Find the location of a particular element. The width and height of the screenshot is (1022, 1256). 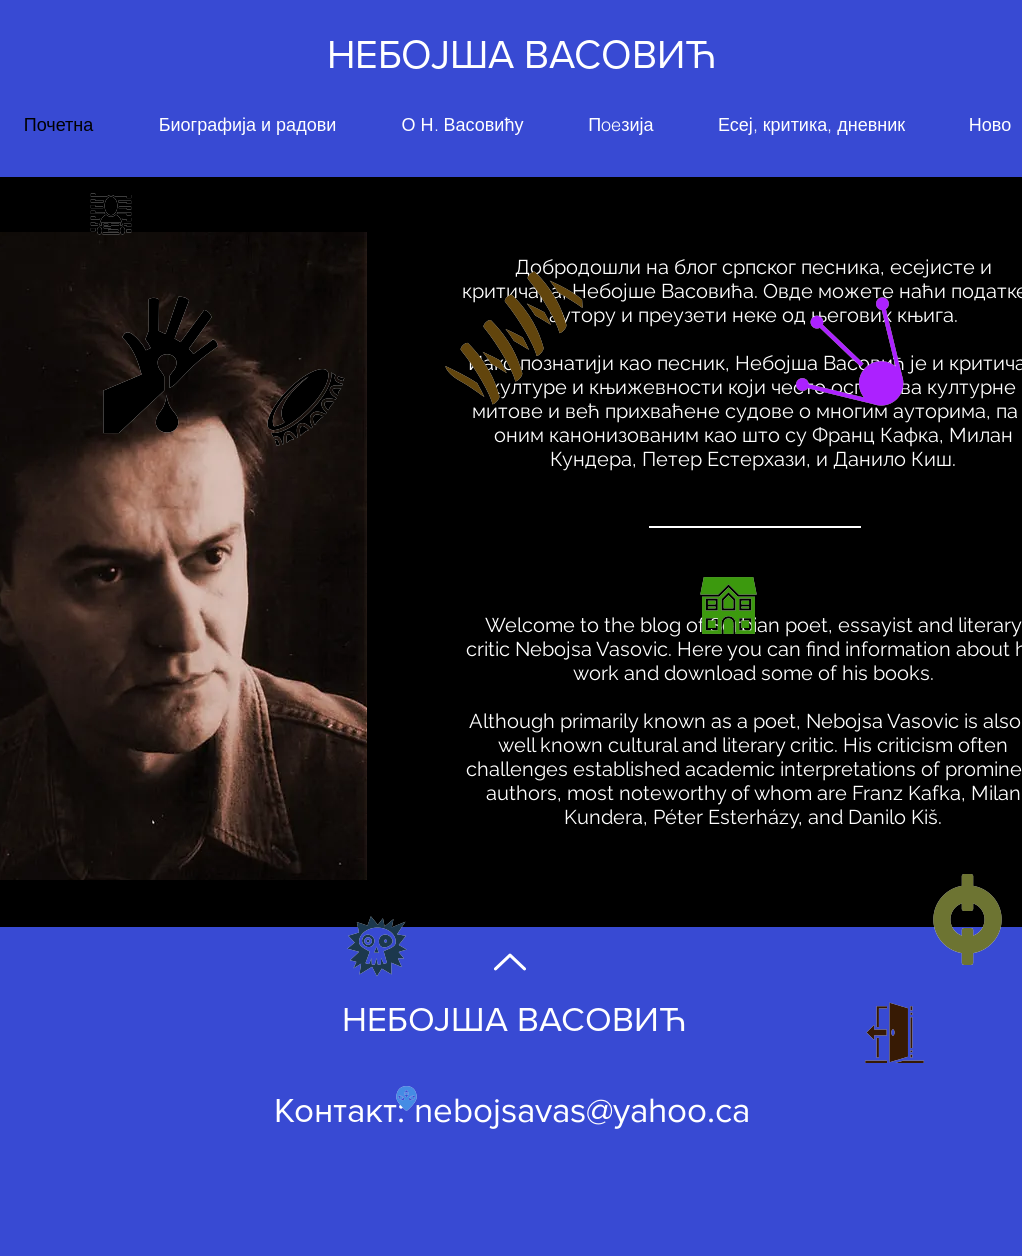

access space or satellite-related features is located at coordinates (850, 352).